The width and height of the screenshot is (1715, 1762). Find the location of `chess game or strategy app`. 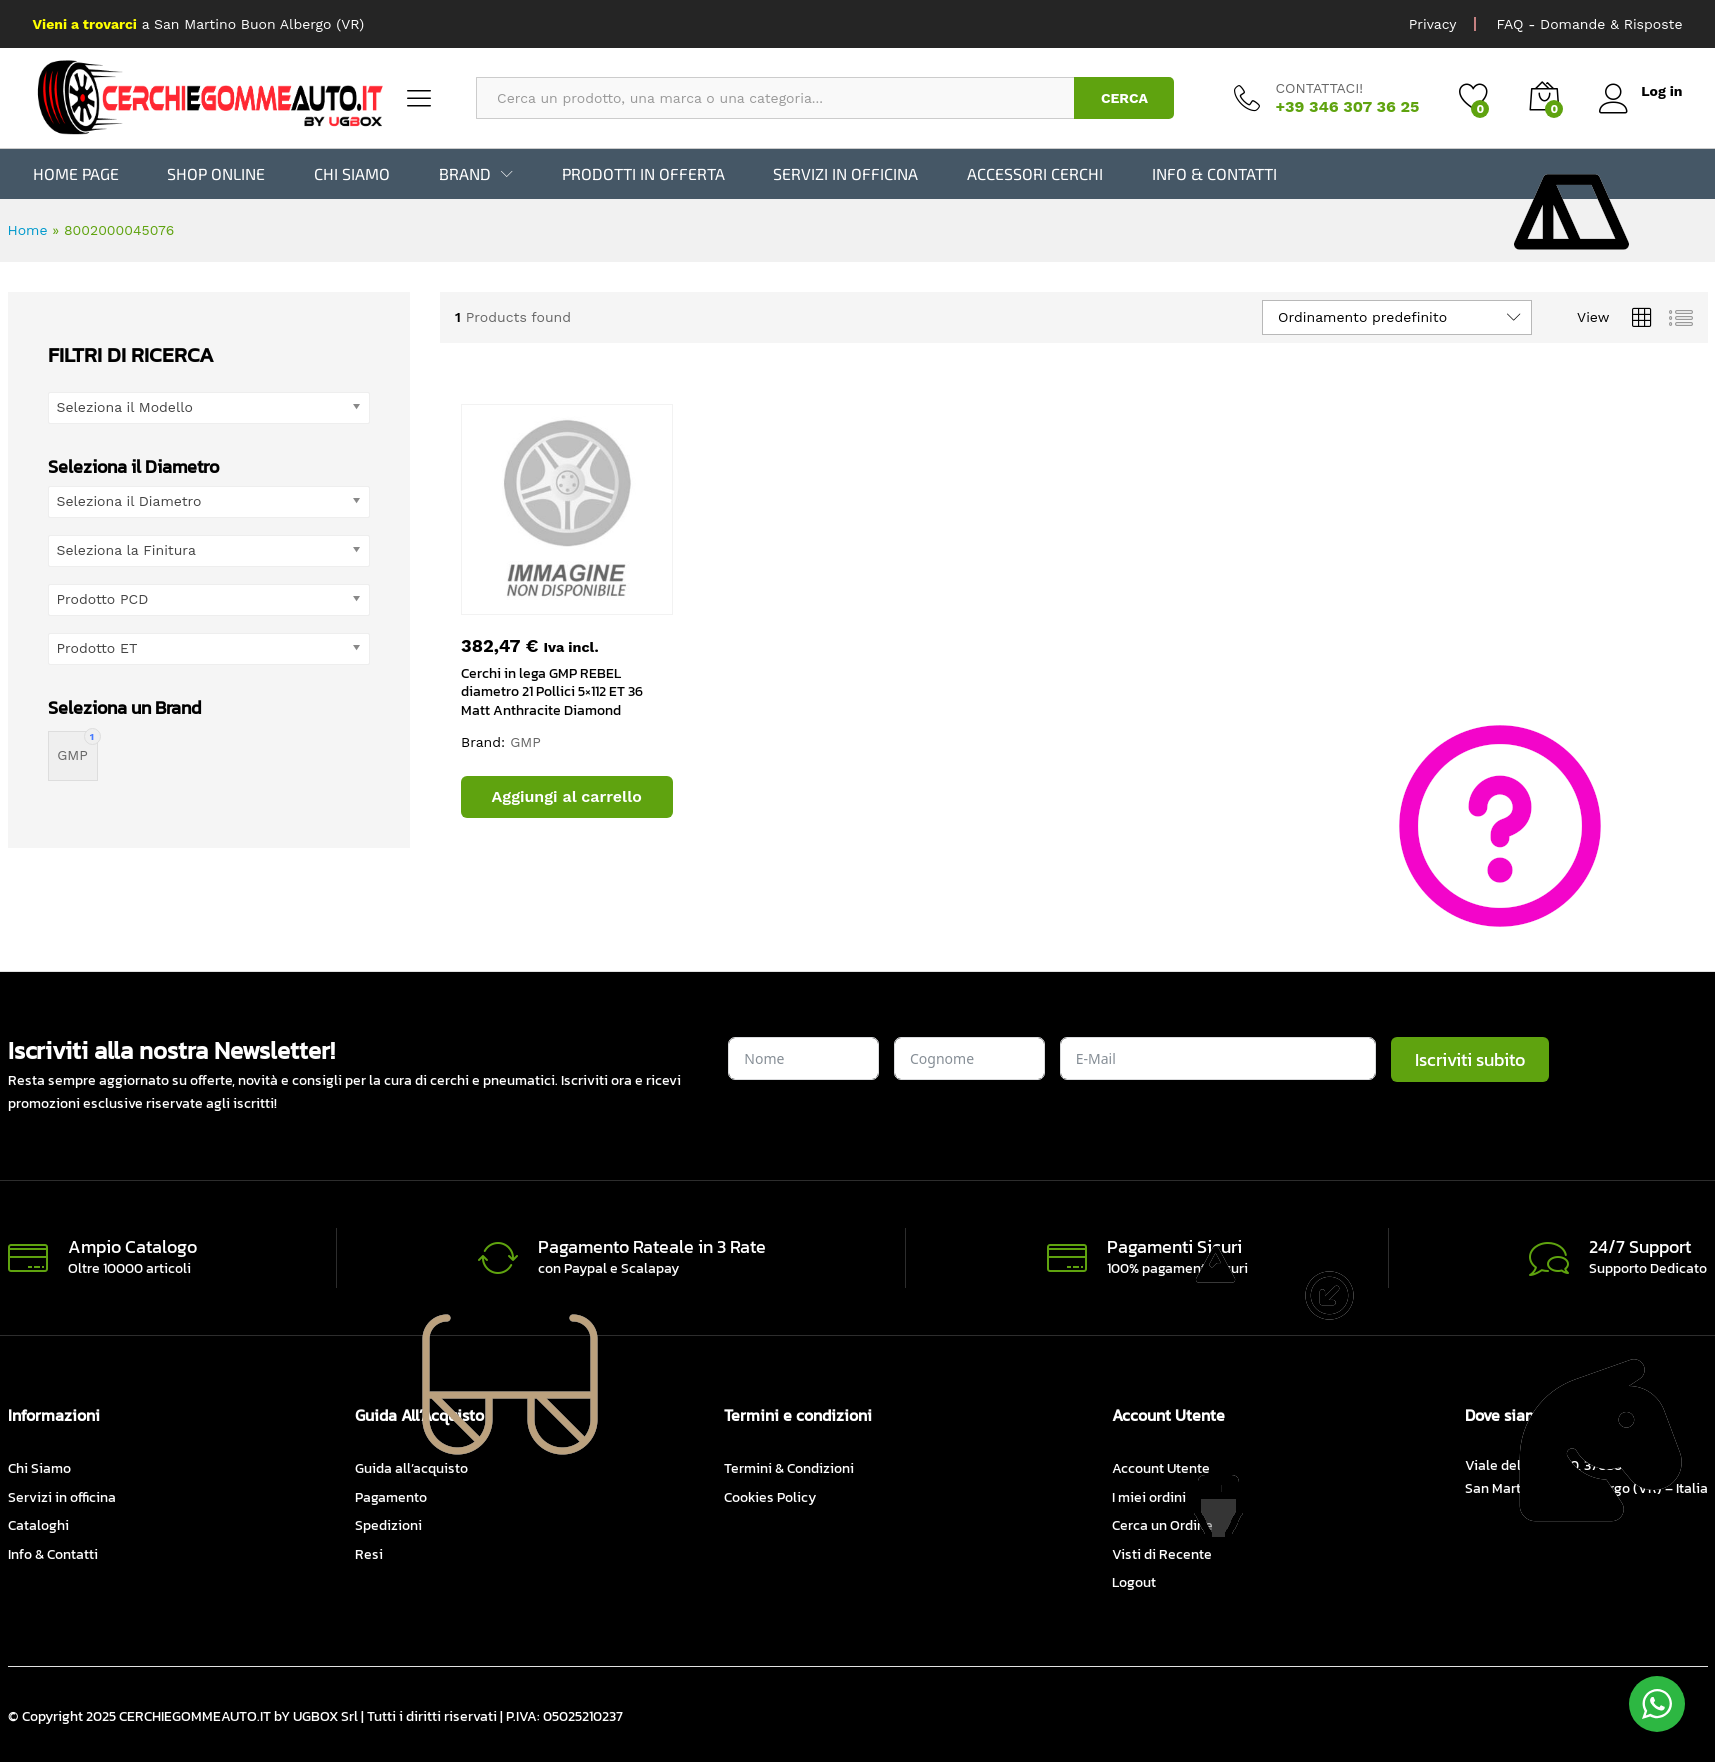

chess game or strategy app is located at coordinates (1603, 1438).